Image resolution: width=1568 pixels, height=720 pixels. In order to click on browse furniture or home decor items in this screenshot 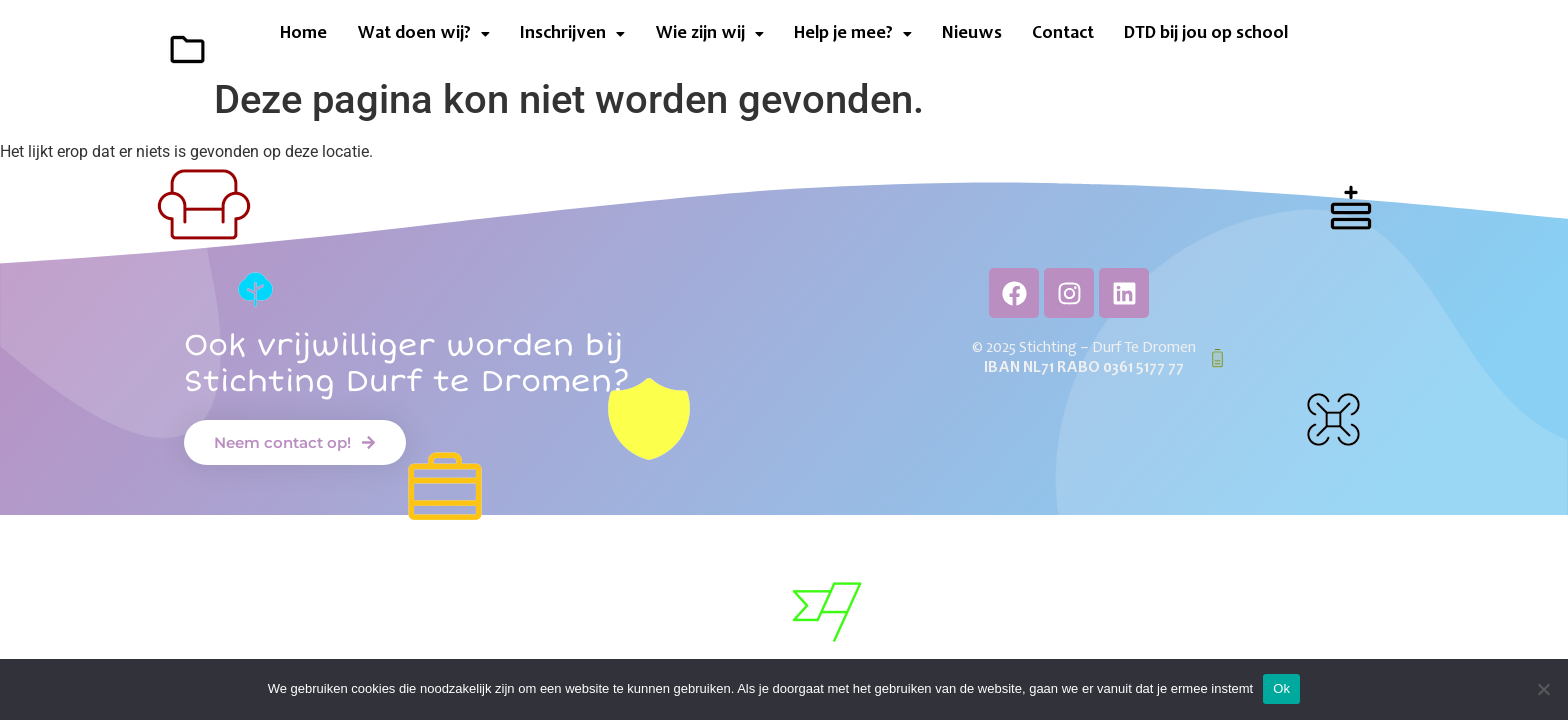, I will do `click(204, 206)`.